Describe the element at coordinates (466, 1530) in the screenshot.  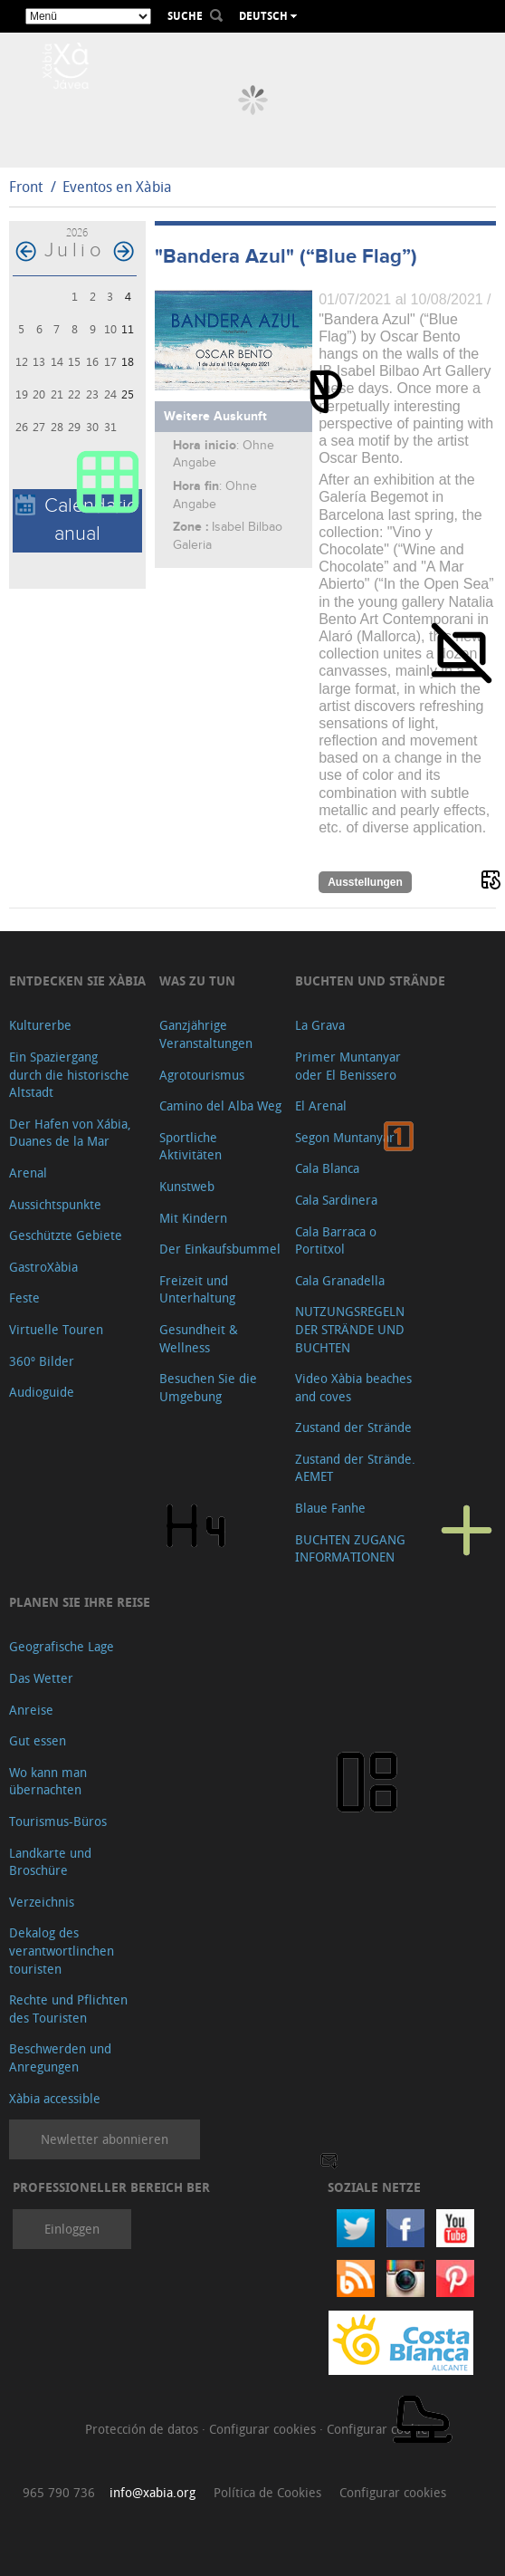
I see `add a new item` at that location.